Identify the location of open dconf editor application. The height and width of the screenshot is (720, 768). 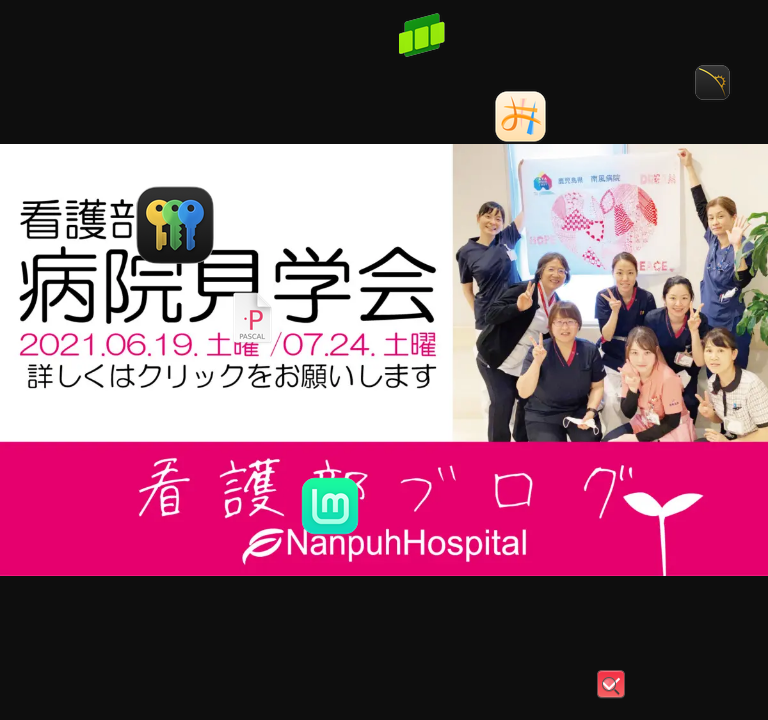
(611, 684).